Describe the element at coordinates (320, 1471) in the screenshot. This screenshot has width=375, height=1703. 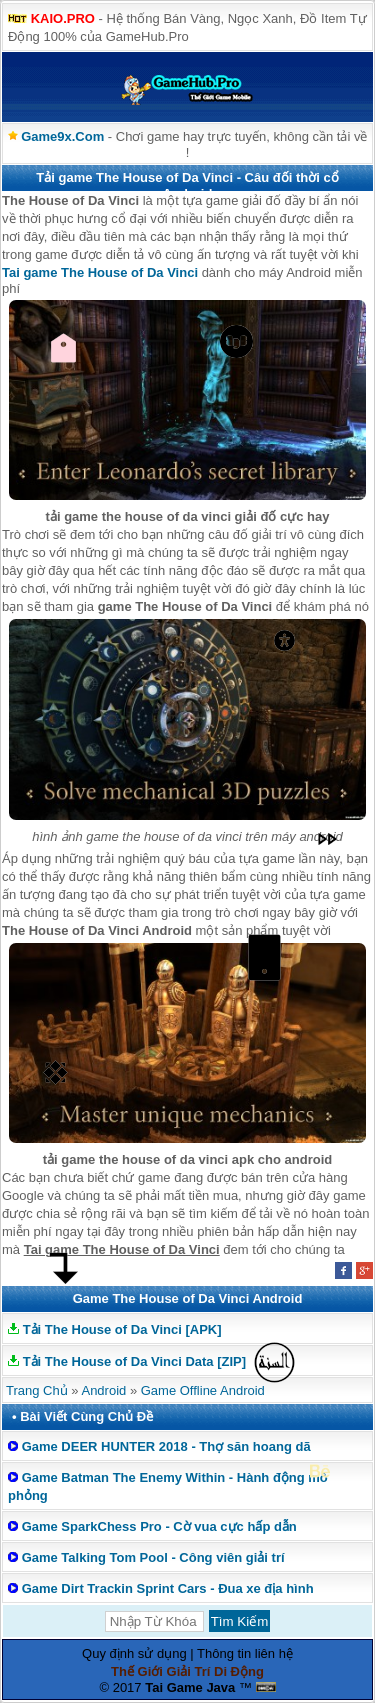
I see `visit behance portfolio` at that location.